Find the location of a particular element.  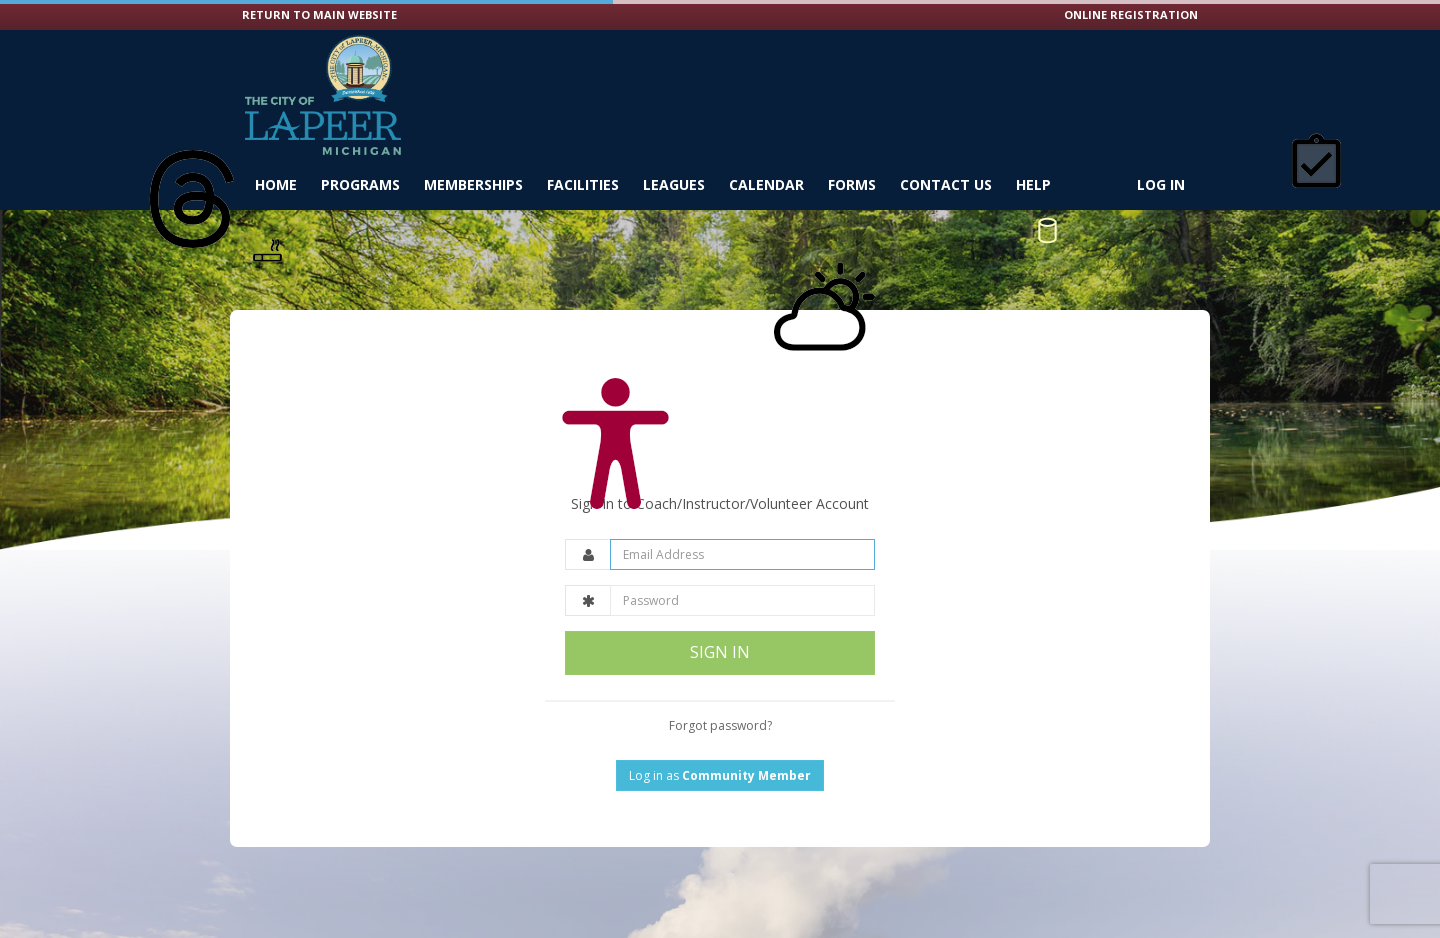

indicates partly cloudy weather conditions is located at coordinates (824, 306).